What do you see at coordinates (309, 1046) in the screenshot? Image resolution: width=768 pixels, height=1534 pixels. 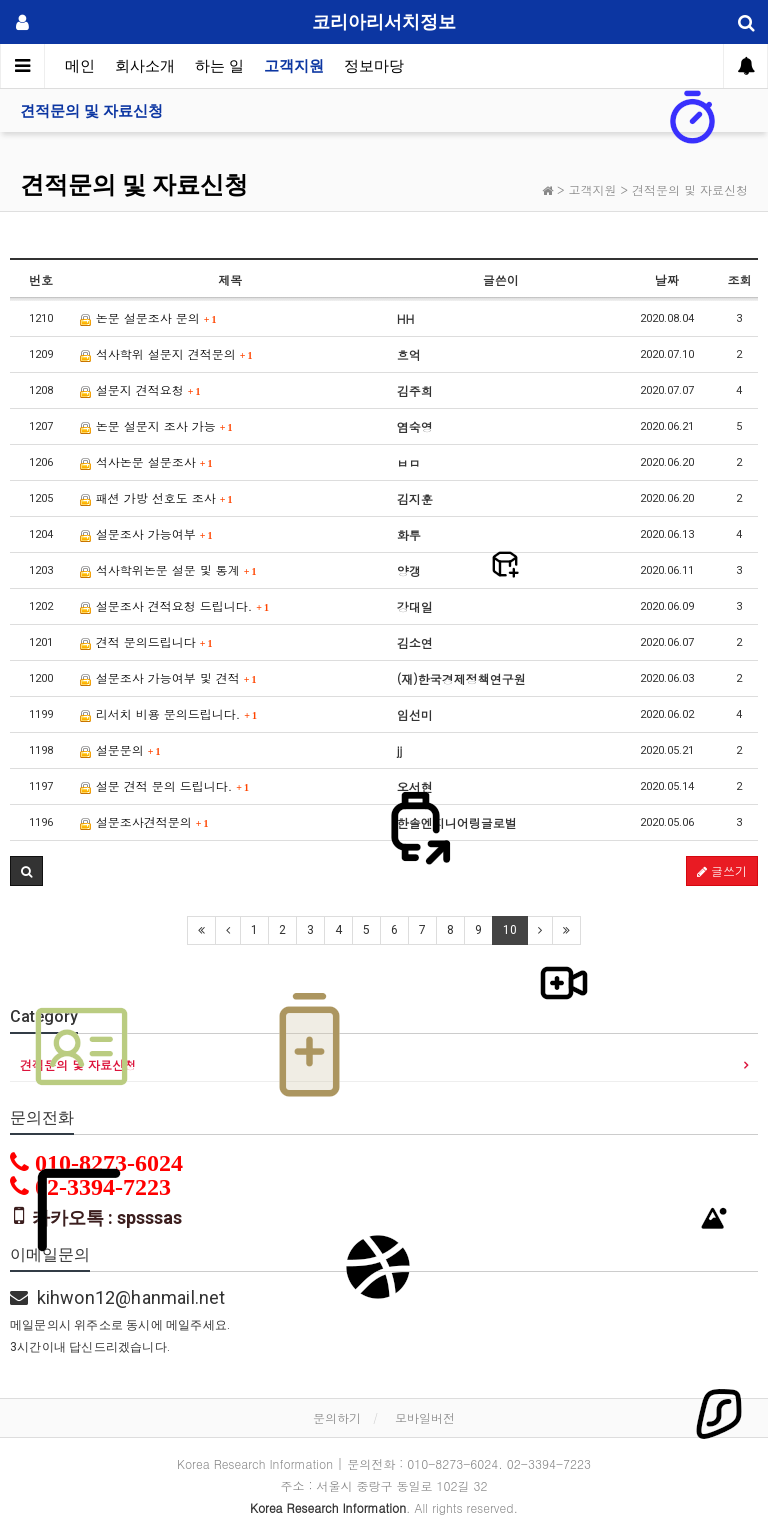 I see `add or enable battery saver mode` at bounding box center [309, 1046].